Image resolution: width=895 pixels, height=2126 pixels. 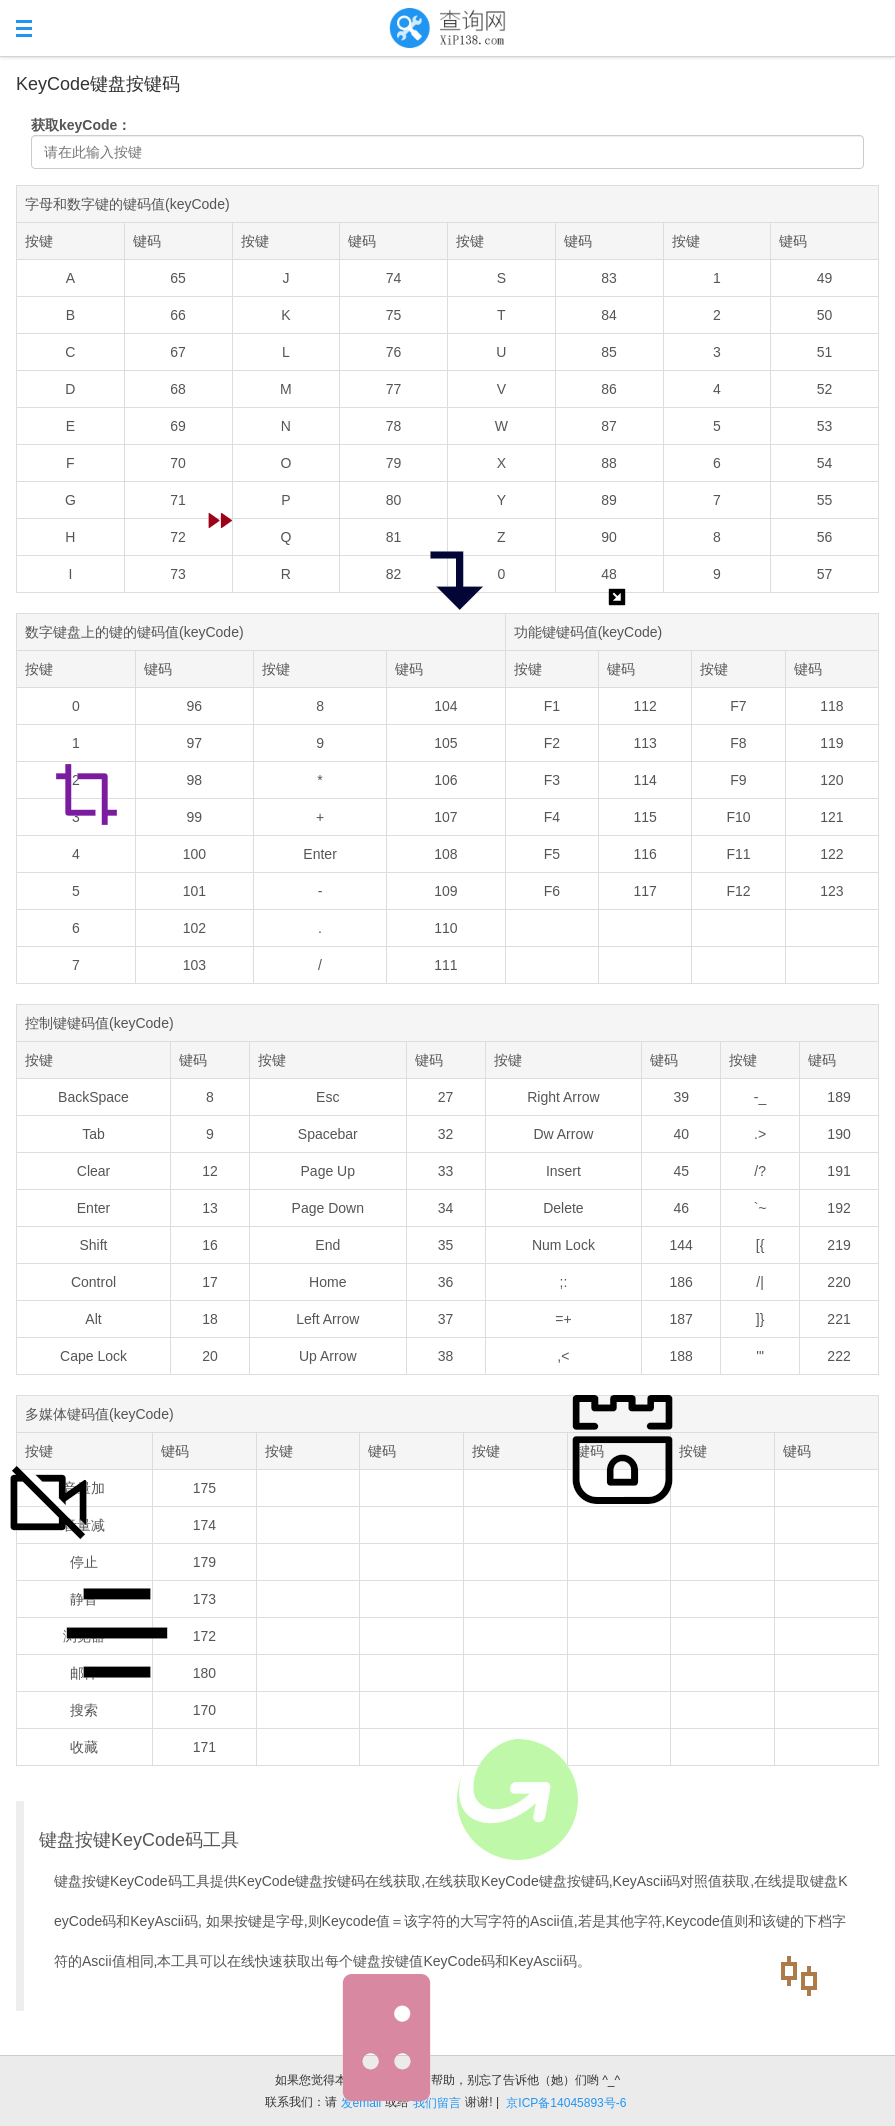 What do you see at coordinates (622, 1449) in the screenshot?
I see `rook brand logo` at bounding box center [622, 1449].